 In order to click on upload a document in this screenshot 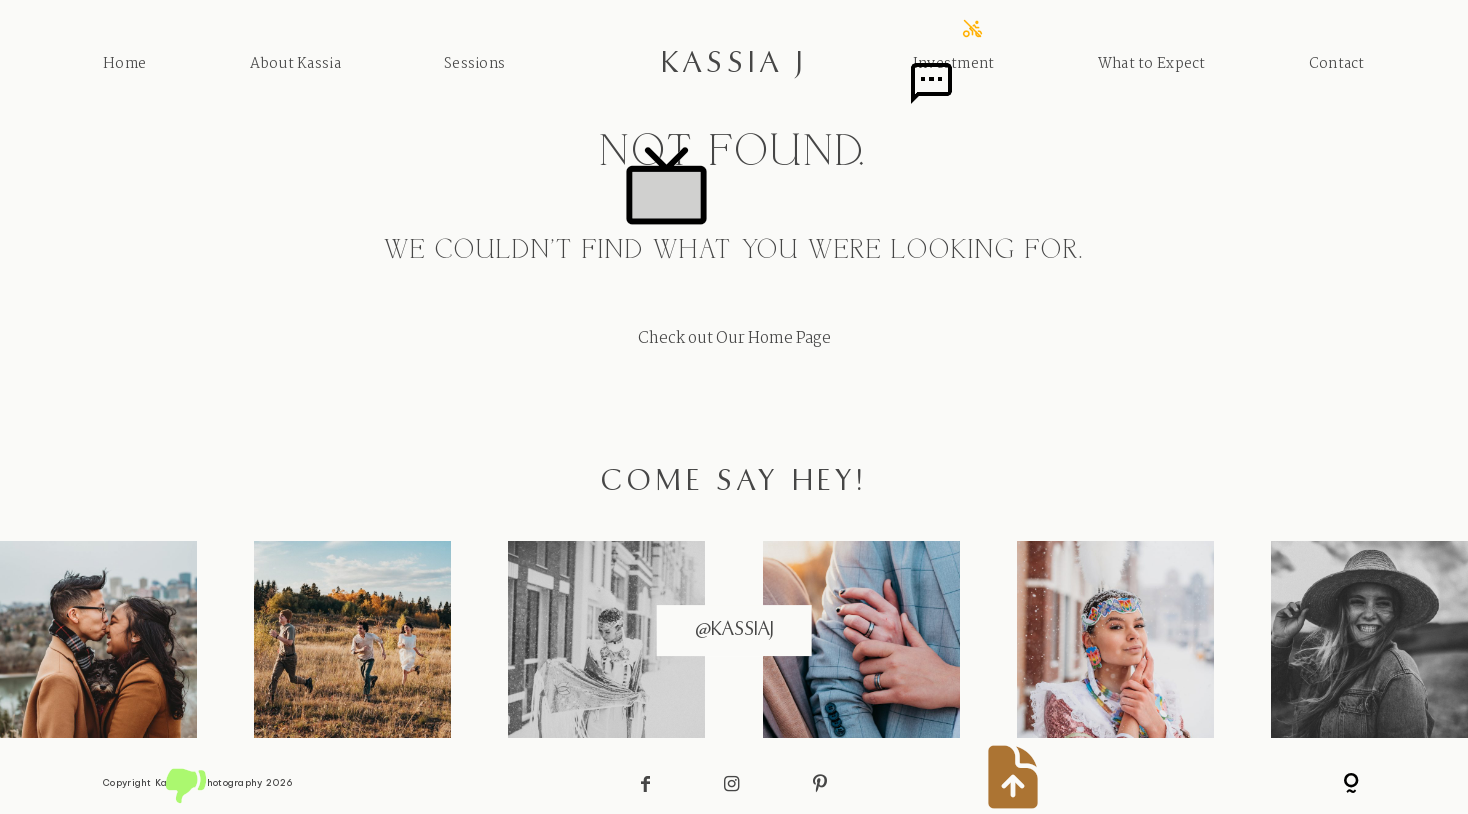, I will do `click(1013, 777)`.